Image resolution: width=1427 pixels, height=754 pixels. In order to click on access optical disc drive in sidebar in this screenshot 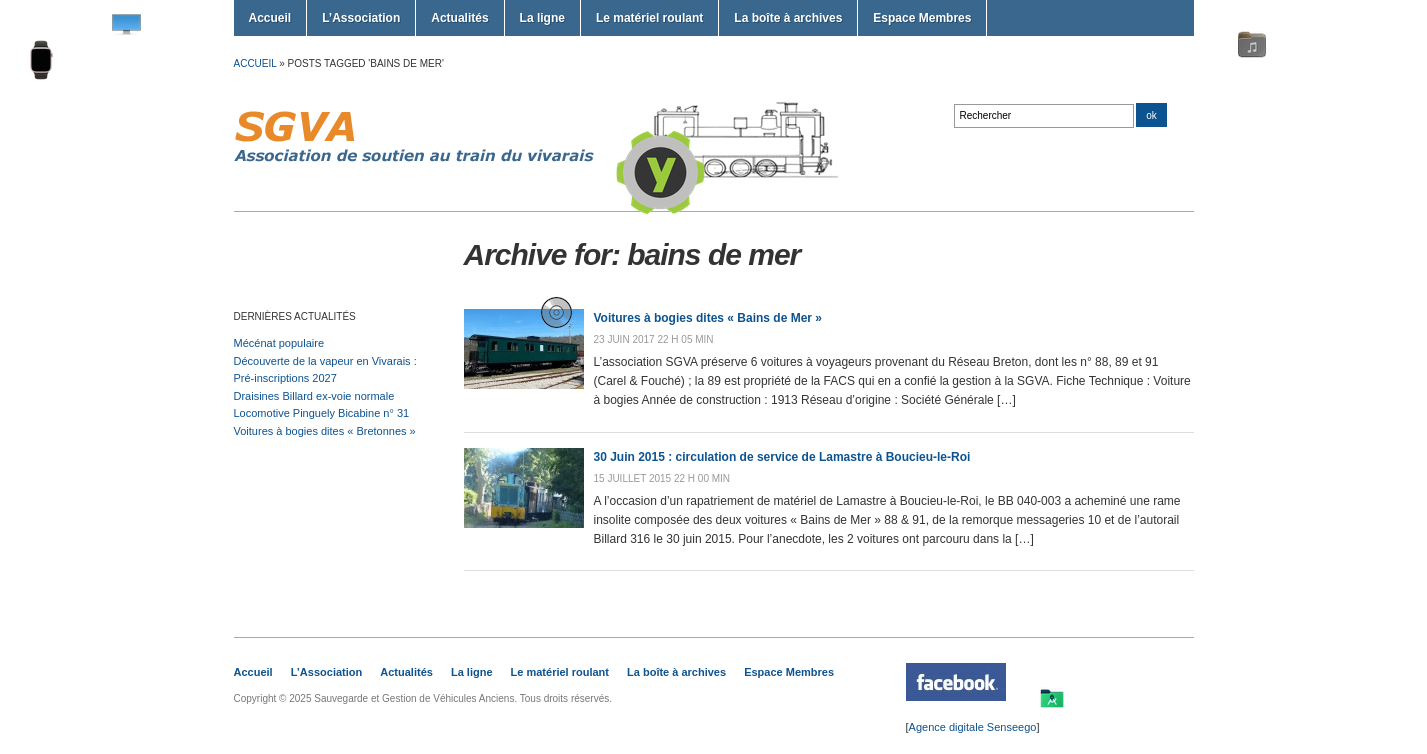, I will do `click(556, 312)`.